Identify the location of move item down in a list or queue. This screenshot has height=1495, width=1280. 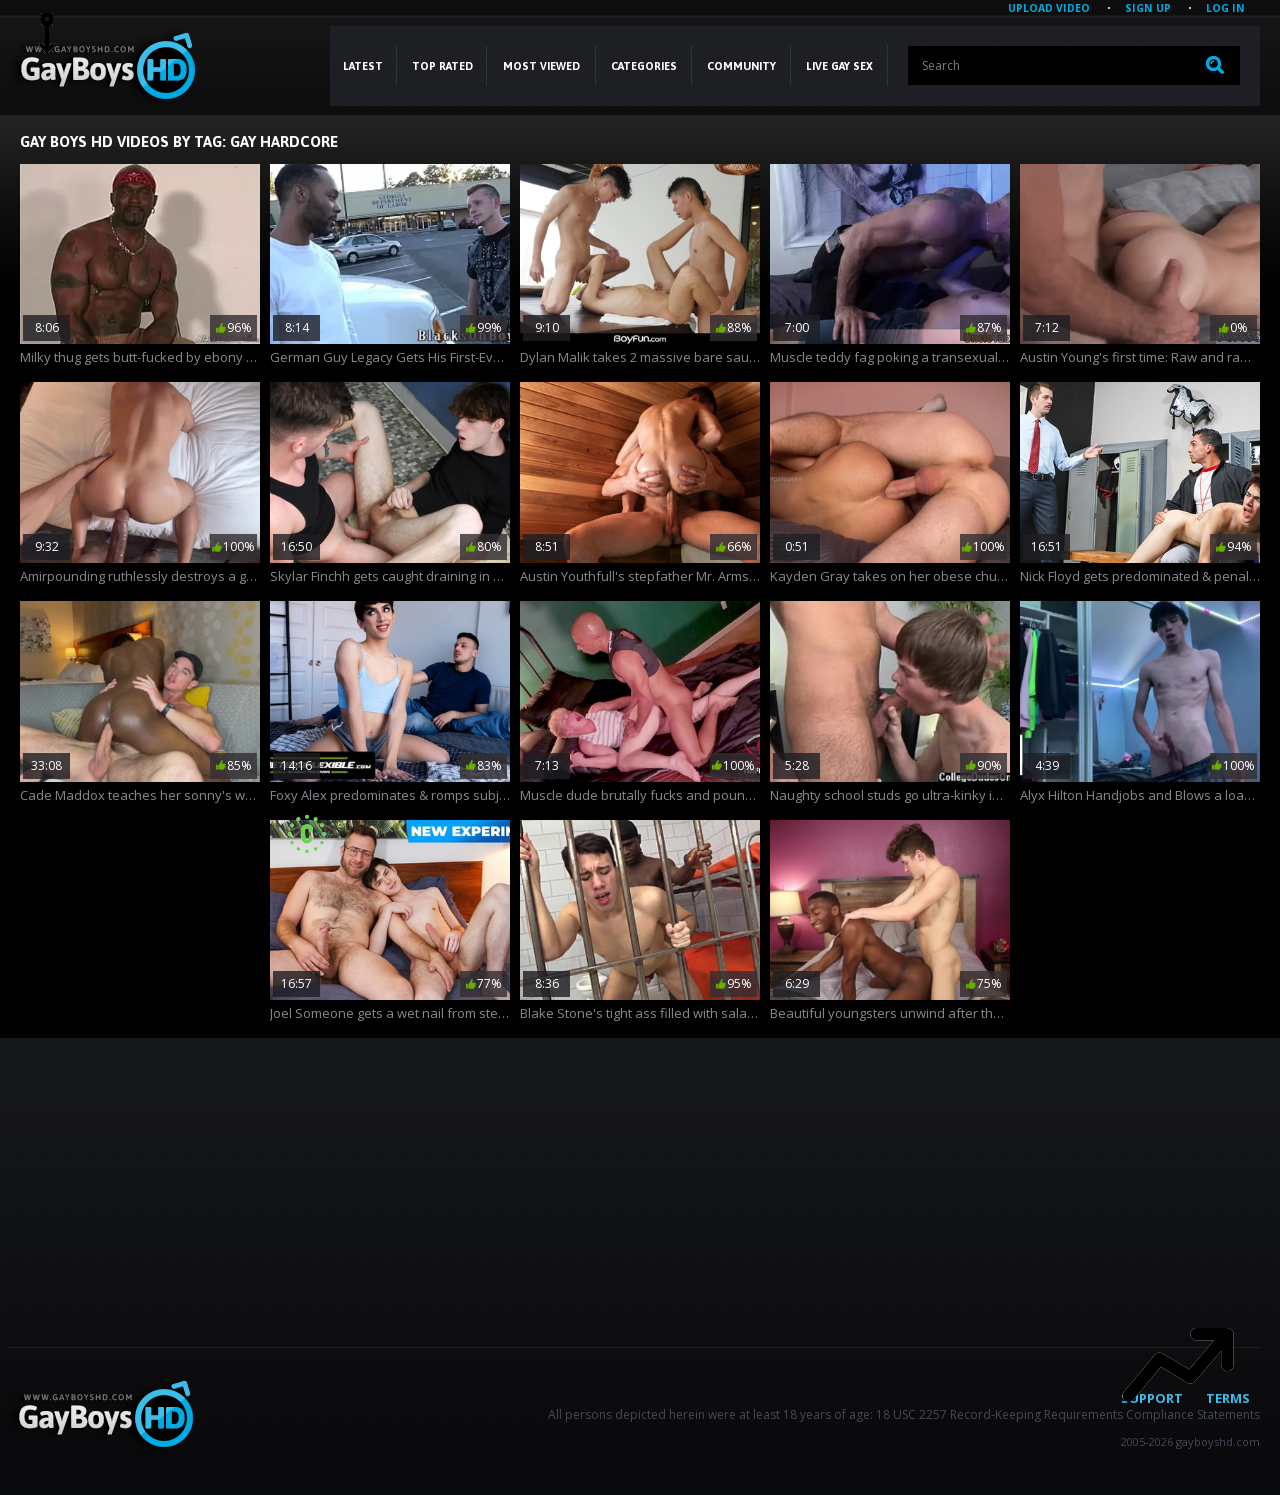
(47, 33).